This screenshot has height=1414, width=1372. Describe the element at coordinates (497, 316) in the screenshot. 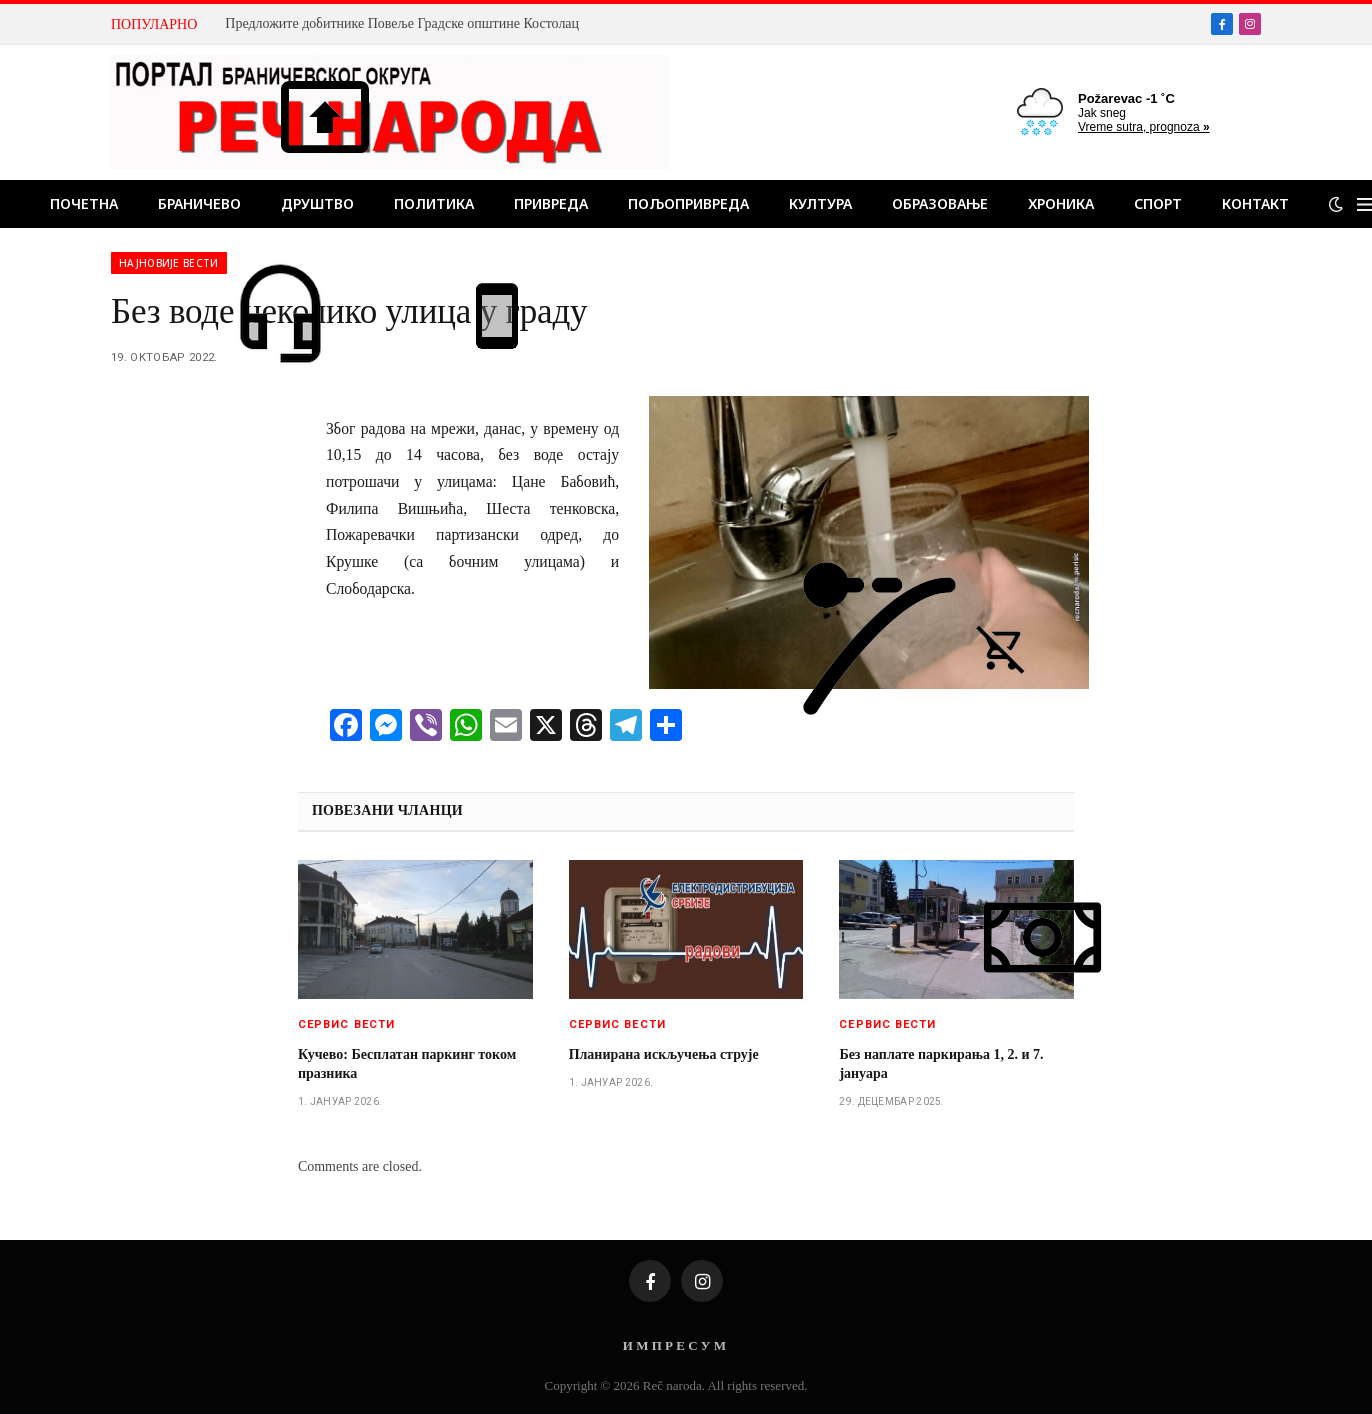

I see `indicates mobile device or smartphone view` at that location.